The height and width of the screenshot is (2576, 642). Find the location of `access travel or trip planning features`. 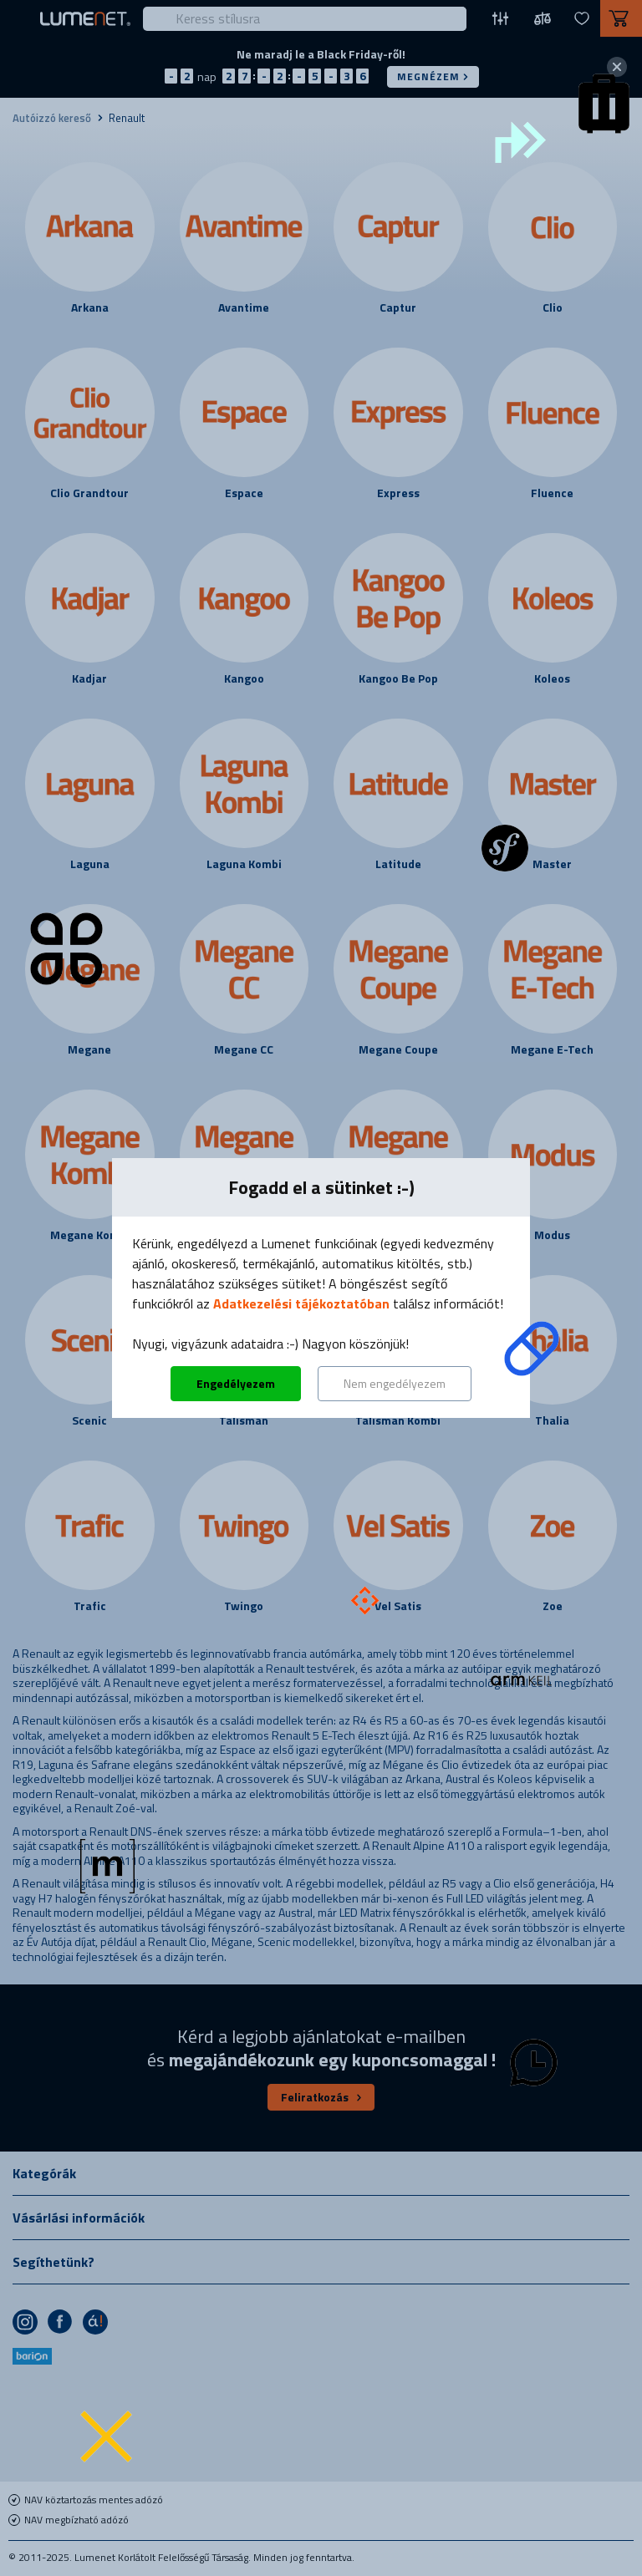

access travel or trip planning features is located at coordinates (604, 102).